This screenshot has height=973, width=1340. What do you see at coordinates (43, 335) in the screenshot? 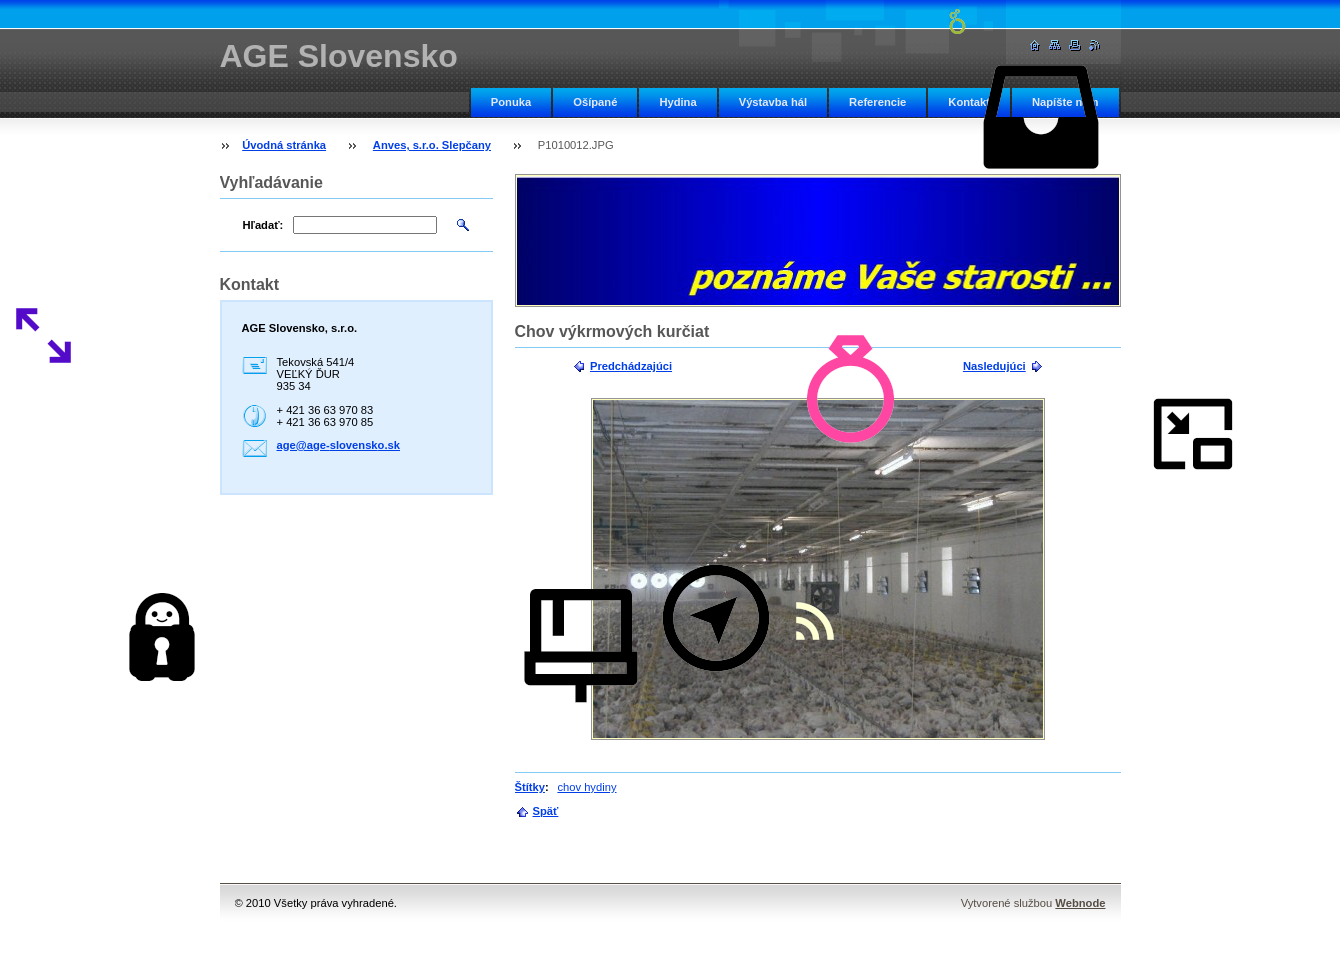
I see `expand content to full screen` at bounding box center [43, 335].